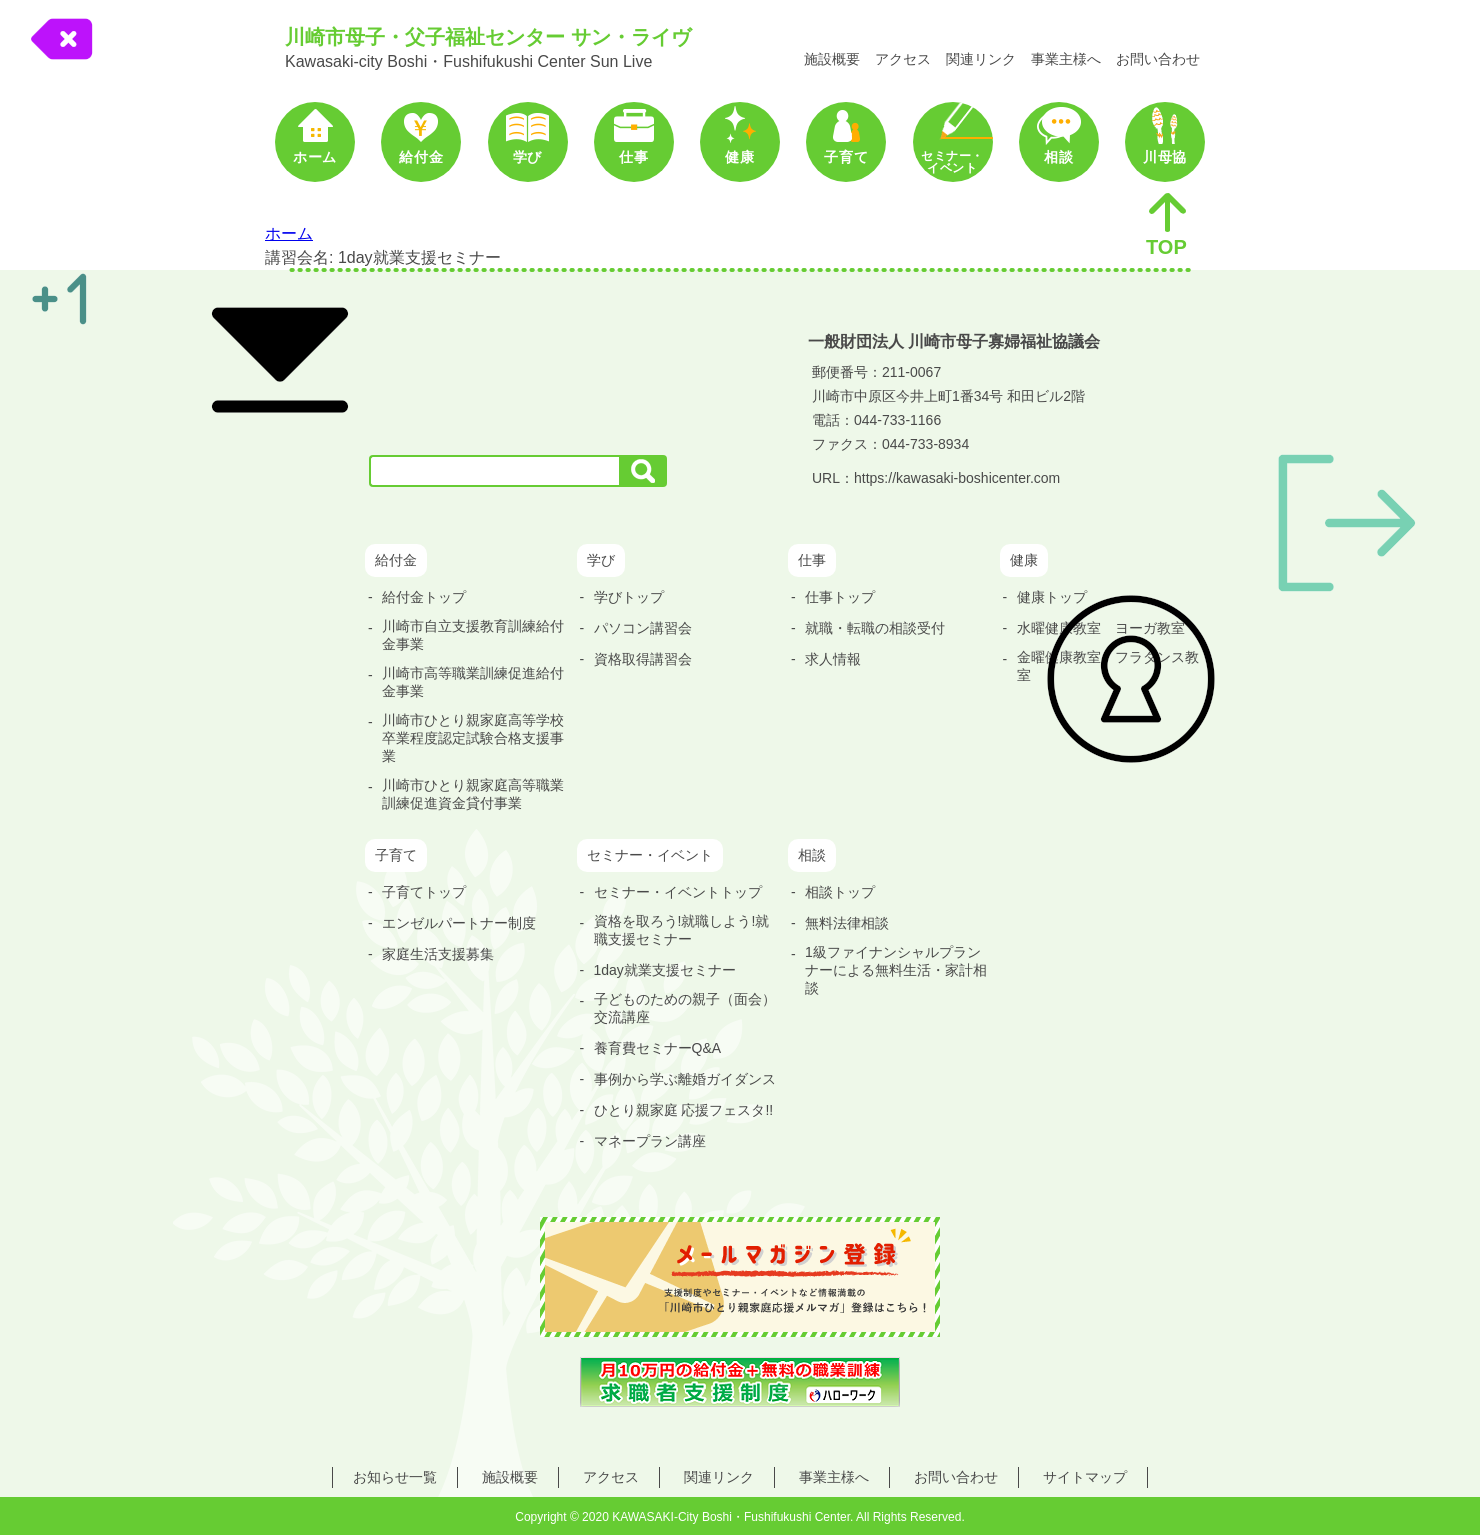 This screenshot has height=1535, width=1480. I want to click on access security or privacy settings, so click(1131, 679).